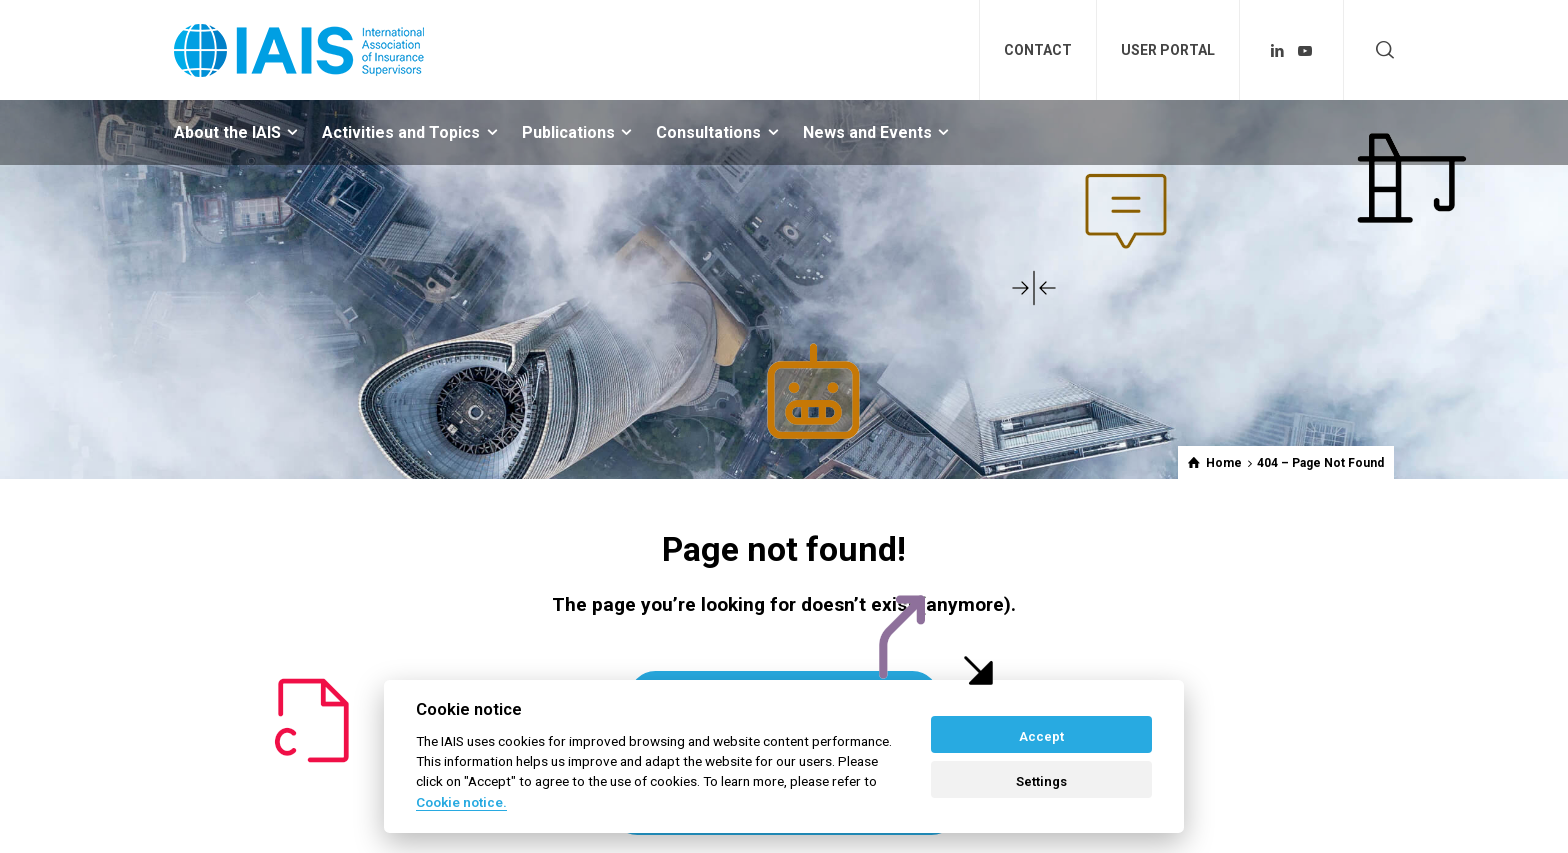 The image size is (1568, 853). Describe the element at coordinates (813, 396) in the screenshot. I see `access AI assistant or chatbot` at that location.